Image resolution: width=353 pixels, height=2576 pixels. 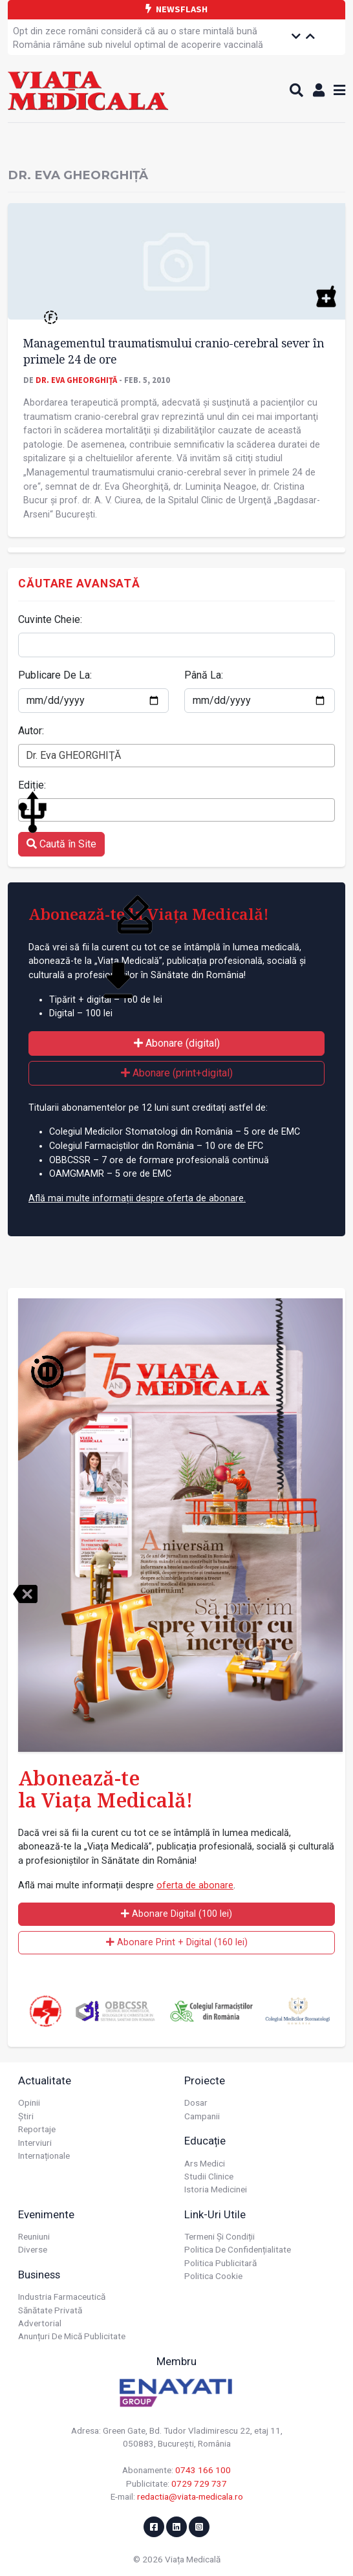 I want to click on connect a USB device, so click(x=32, y=813).